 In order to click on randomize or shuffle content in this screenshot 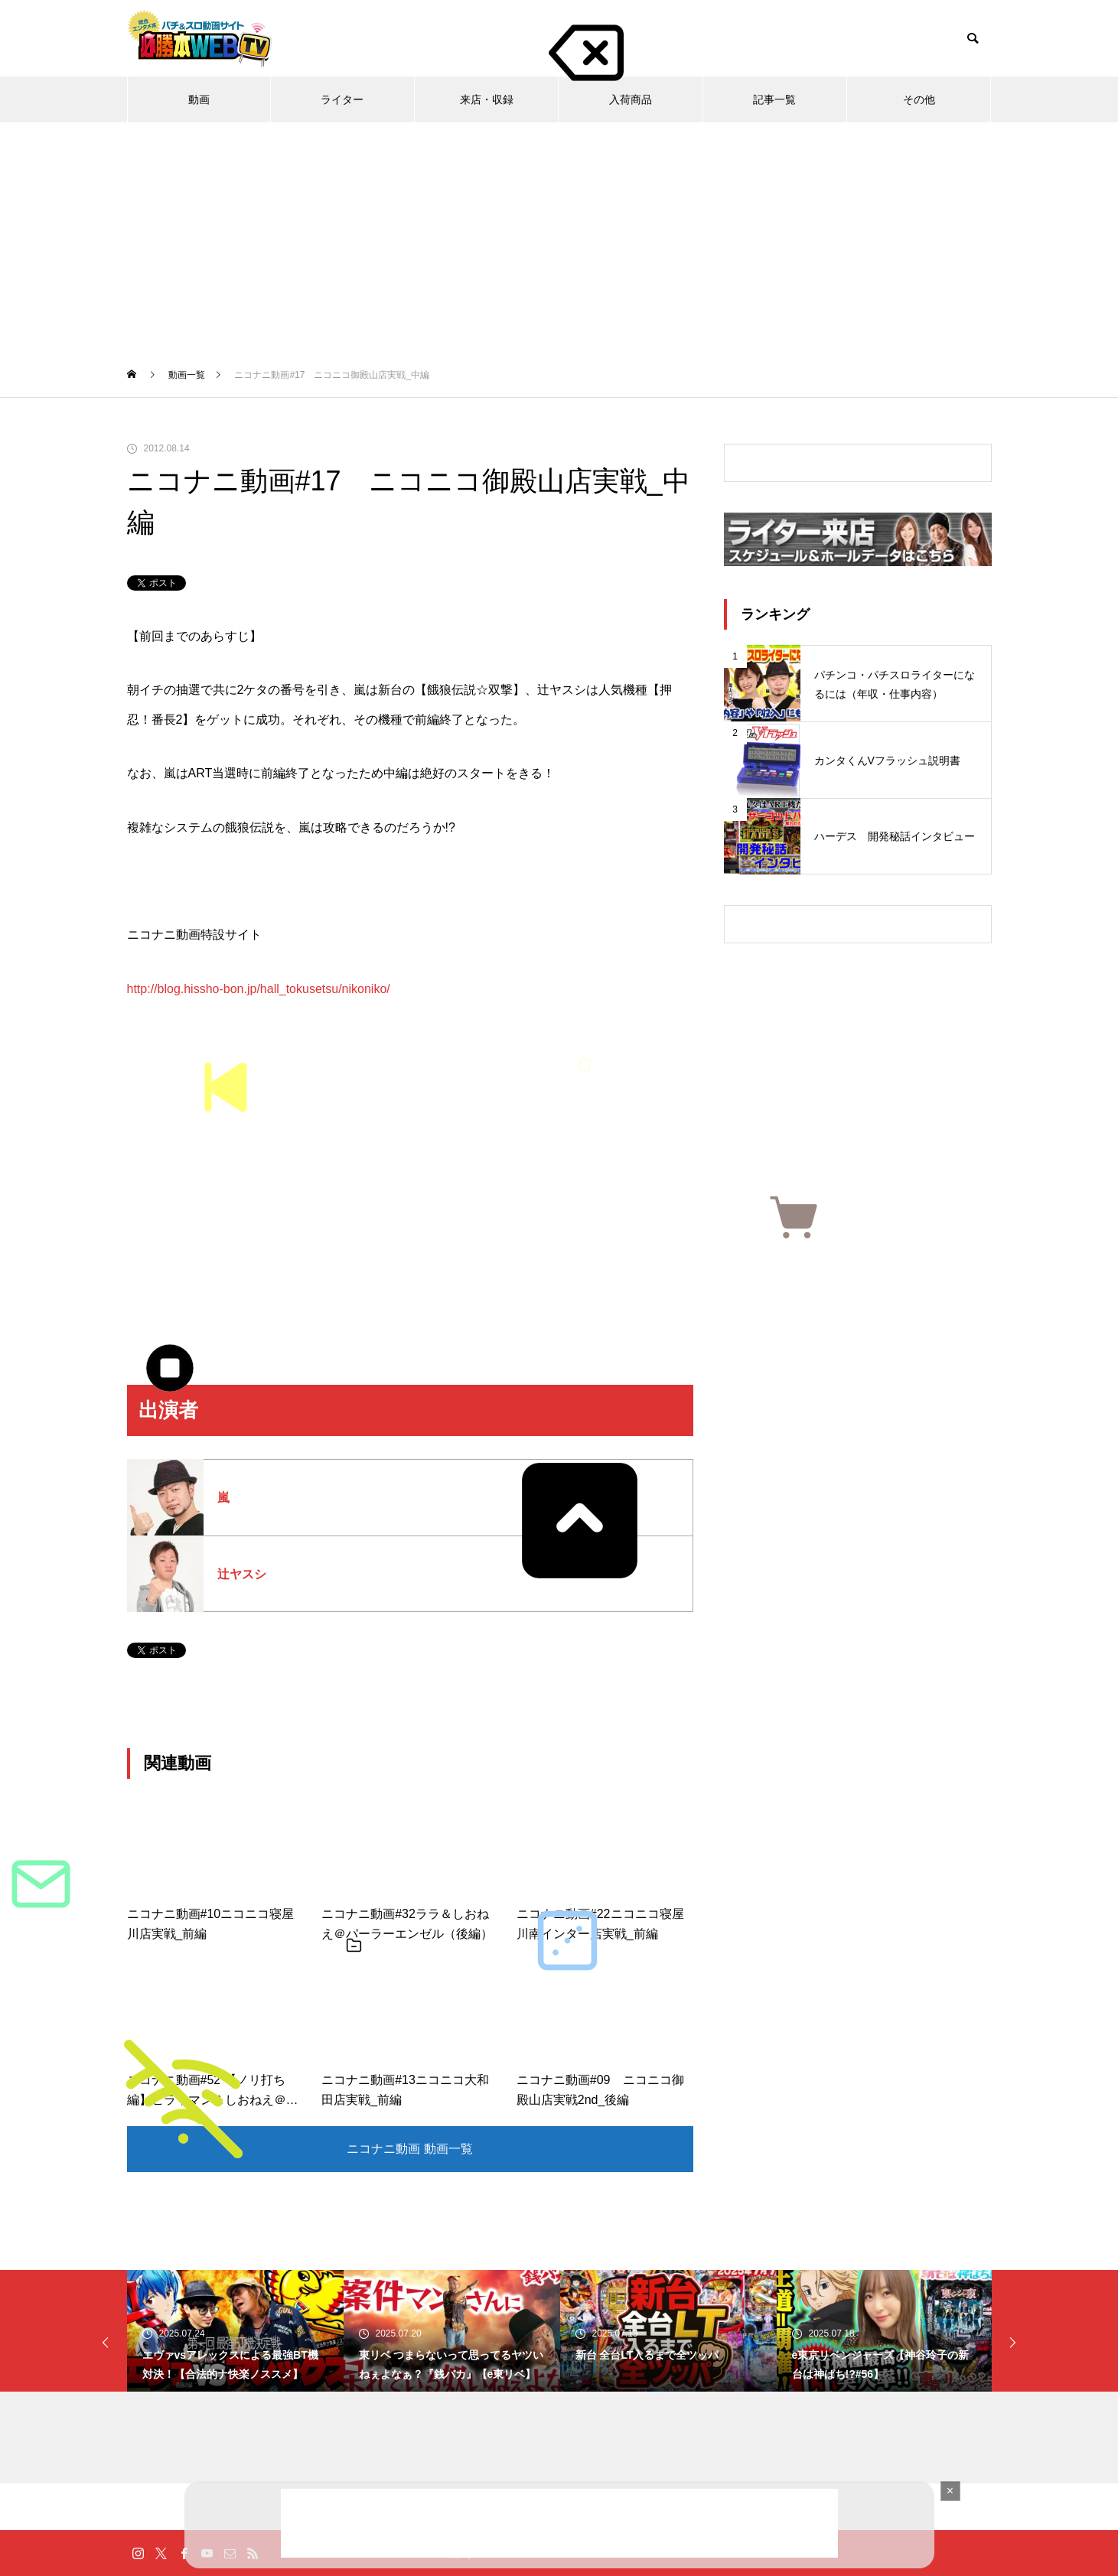, I will do `click(567, 1940)`.